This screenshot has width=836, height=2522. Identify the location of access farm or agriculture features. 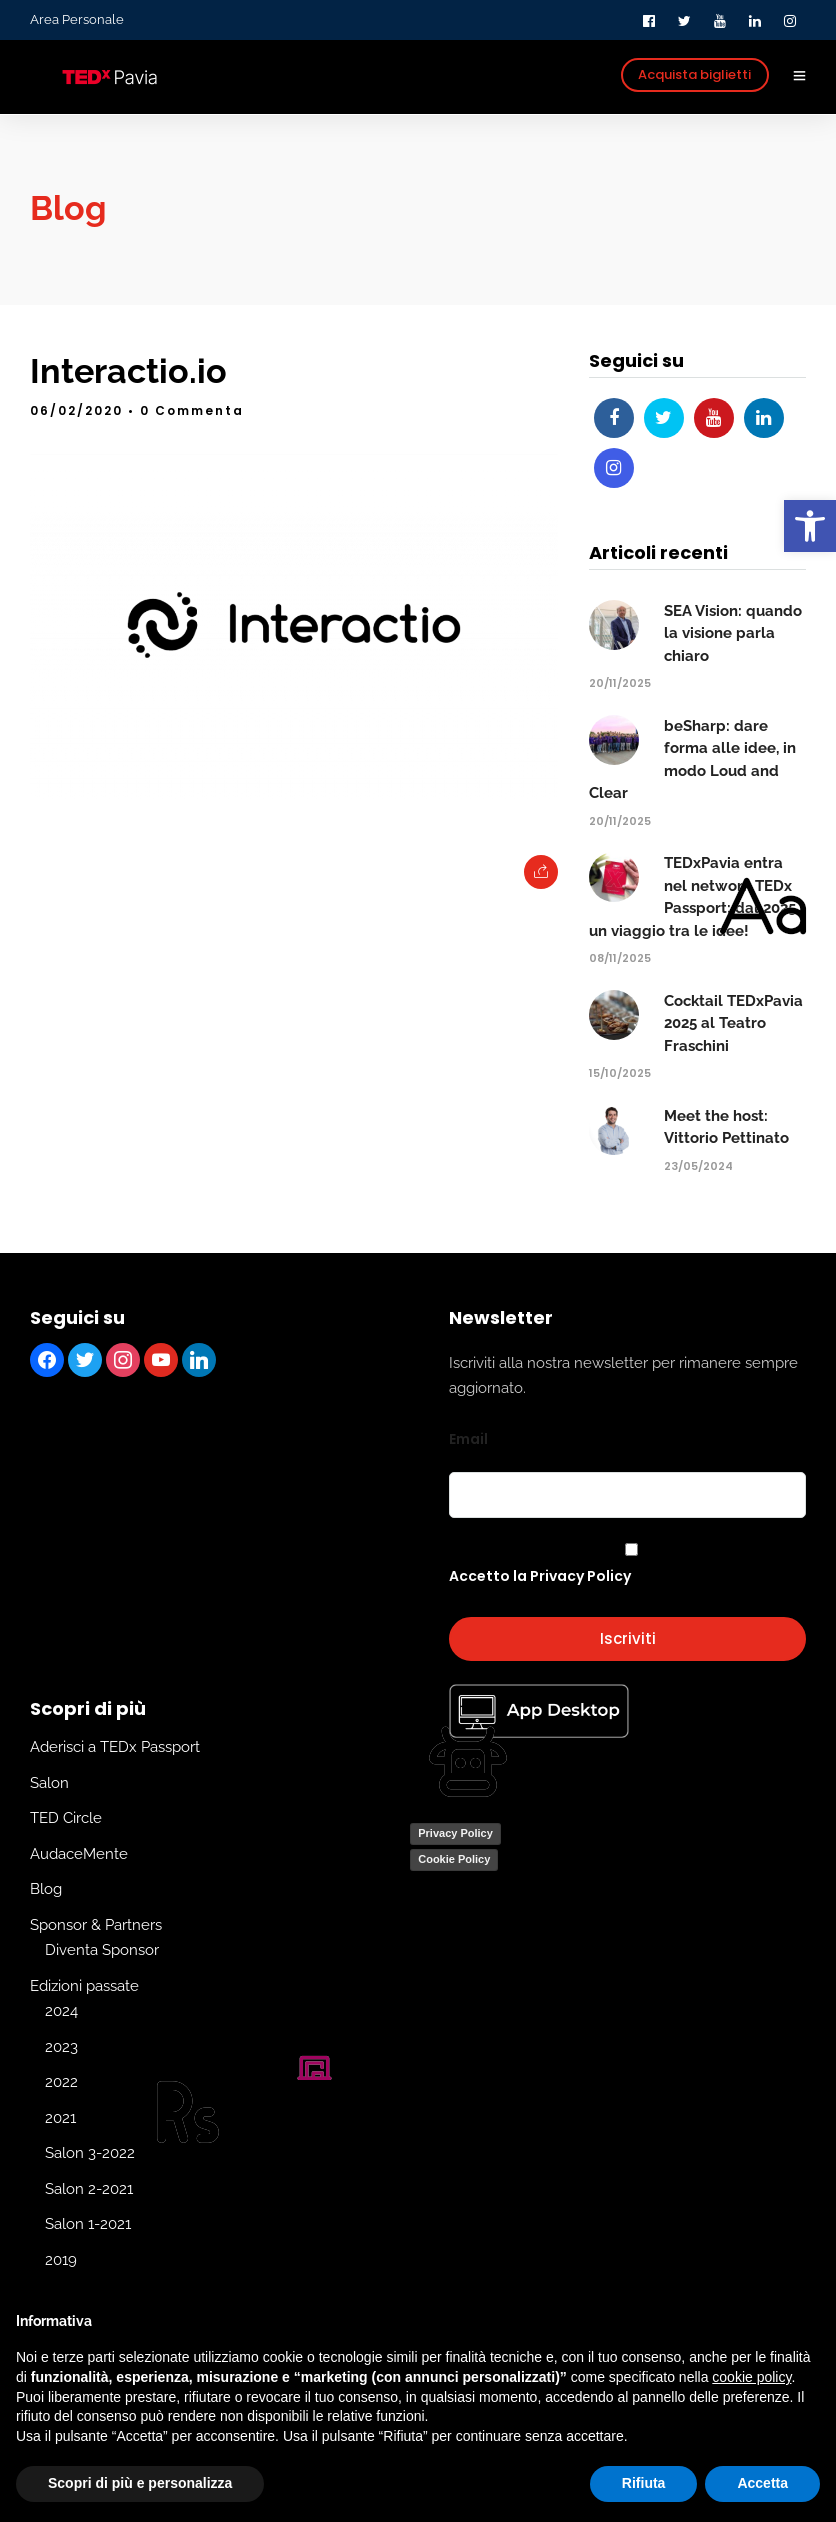
(468, 1763).